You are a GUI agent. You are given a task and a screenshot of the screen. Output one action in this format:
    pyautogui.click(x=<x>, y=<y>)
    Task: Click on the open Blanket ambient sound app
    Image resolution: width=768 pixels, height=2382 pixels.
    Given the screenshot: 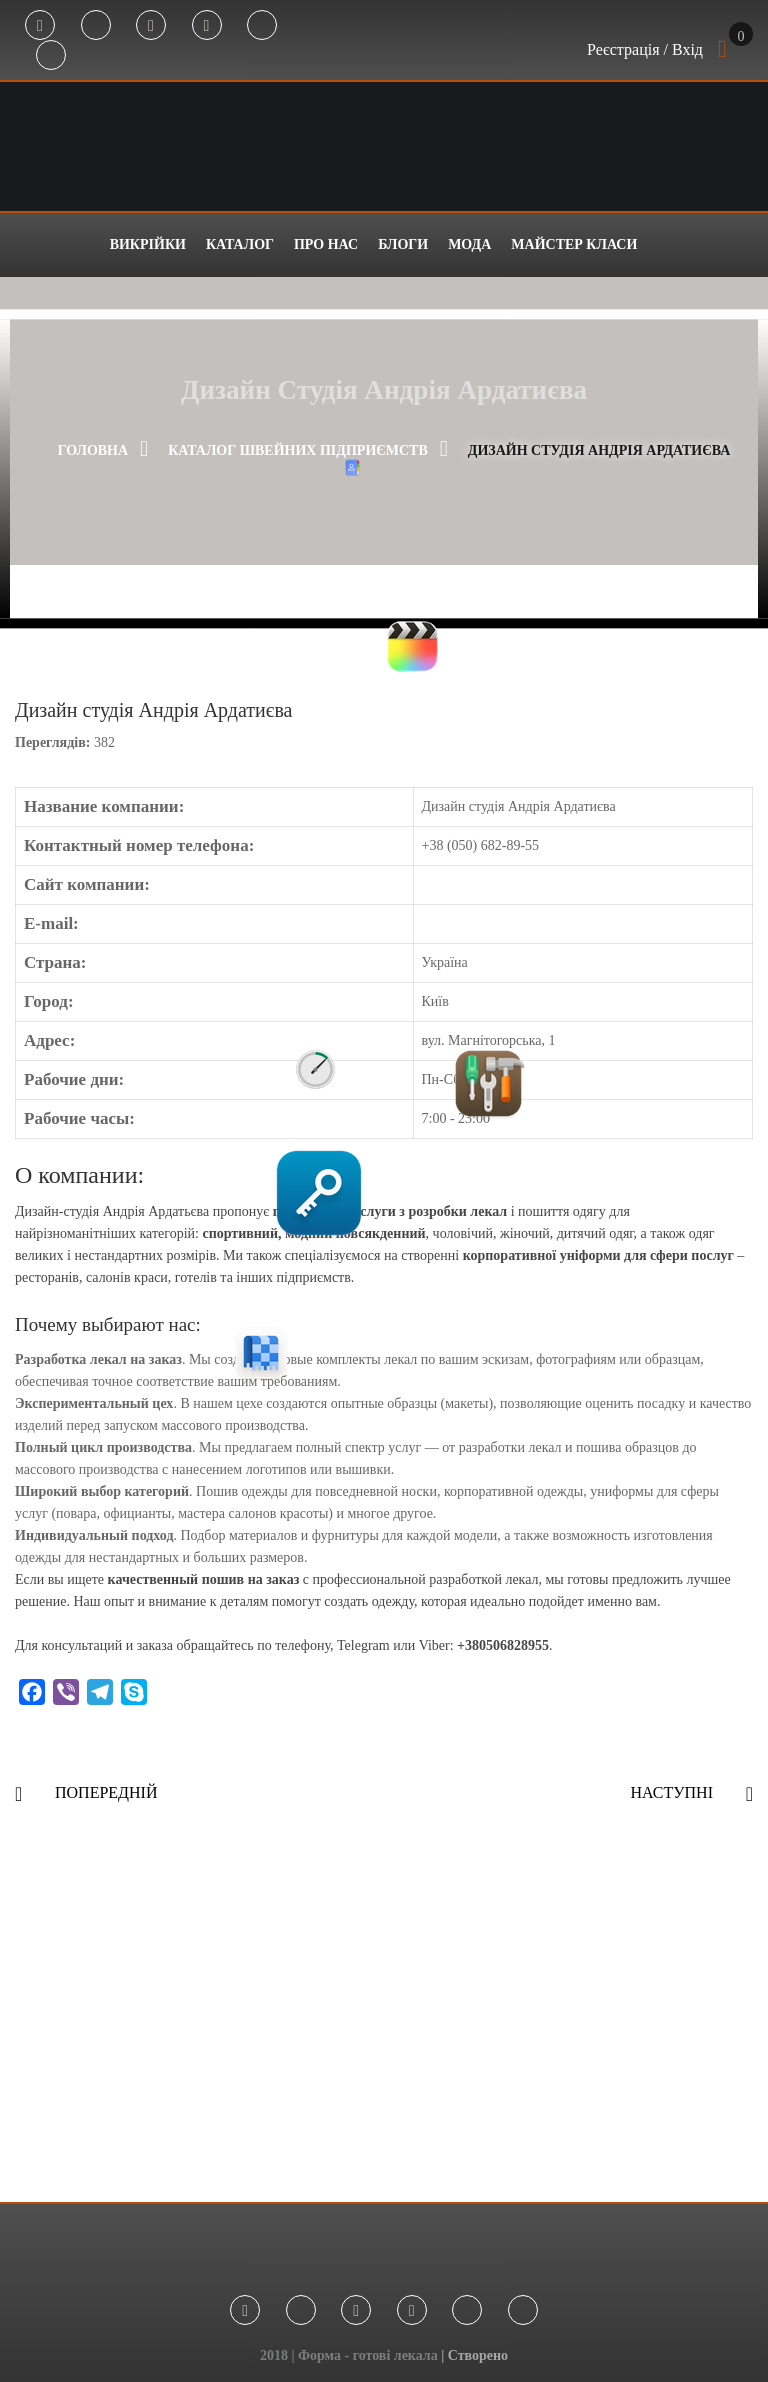 What is the action you would take?
    pyautogui.click(x=261, y=1353)
    